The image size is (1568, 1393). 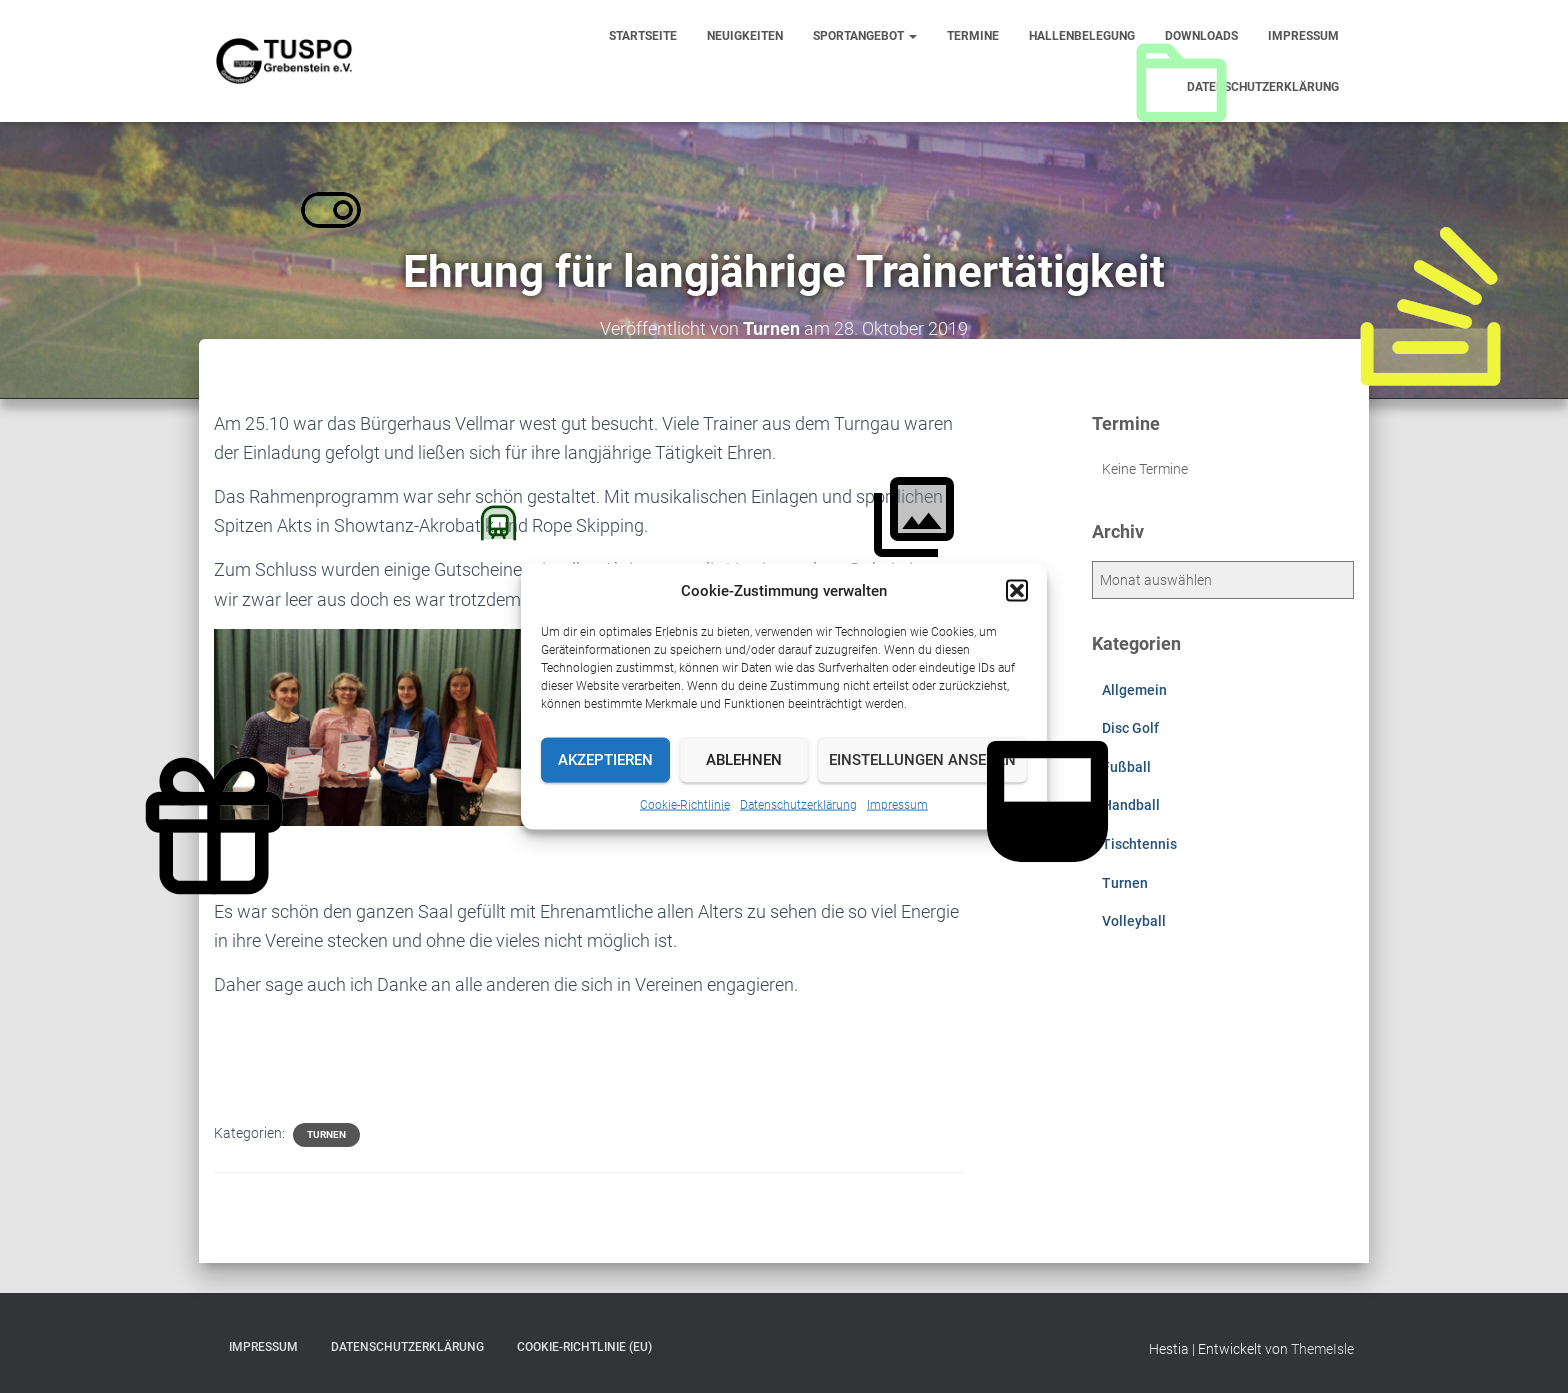 What do you see at coordinates (331, 210) in the screenshot?
I see `toggle switch in the on position` at bounding box center [331, 210].